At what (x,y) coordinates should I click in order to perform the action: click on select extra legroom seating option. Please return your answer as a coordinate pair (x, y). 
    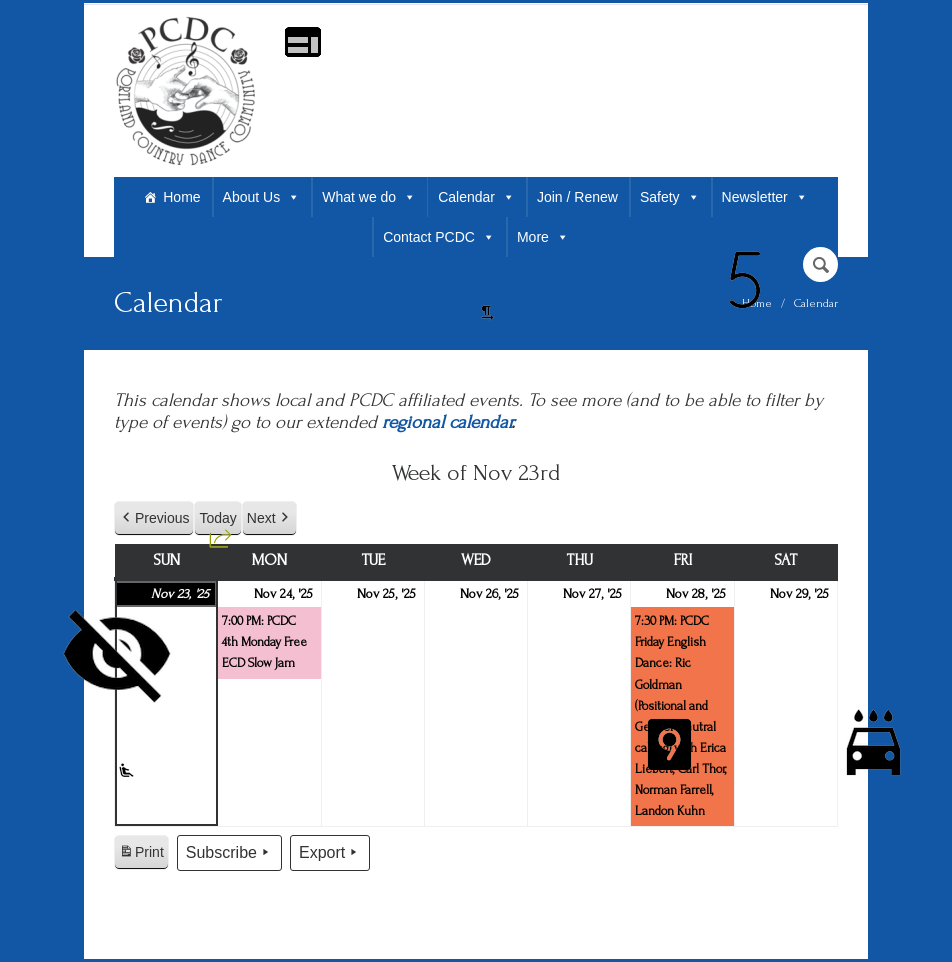
    Looking at the image, I should click on (126, 770).